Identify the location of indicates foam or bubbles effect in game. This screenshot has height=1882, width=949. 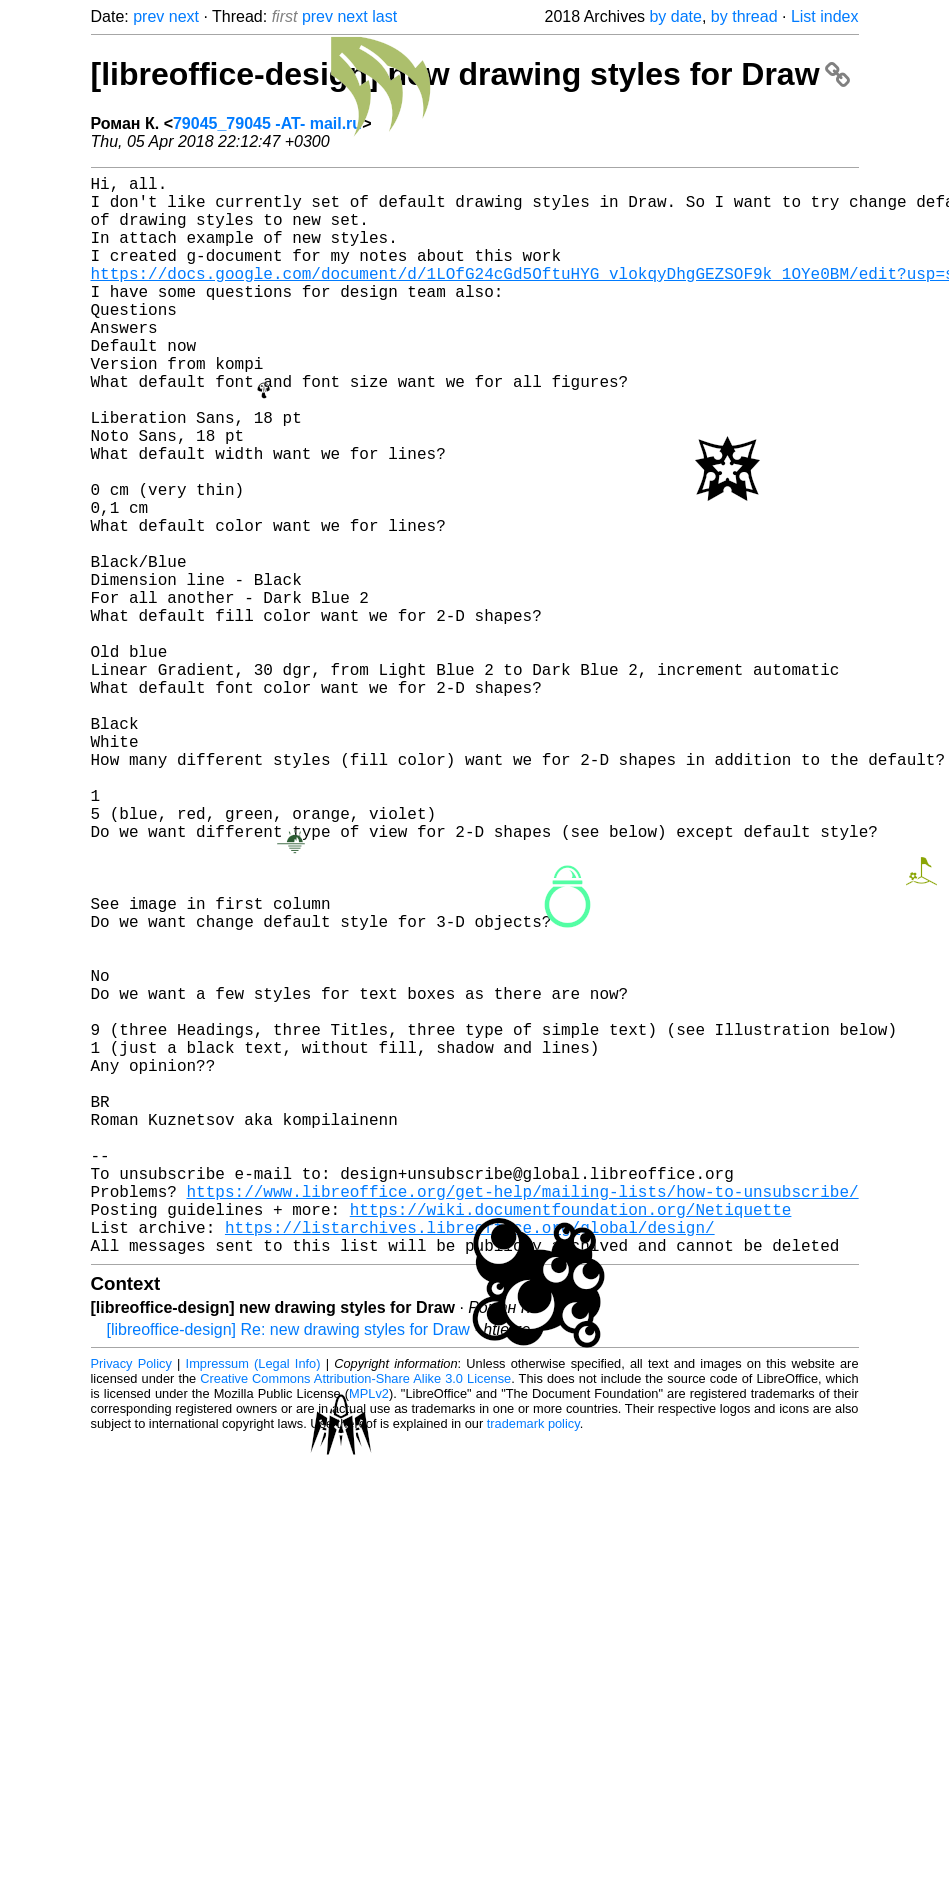
(537, 1284).